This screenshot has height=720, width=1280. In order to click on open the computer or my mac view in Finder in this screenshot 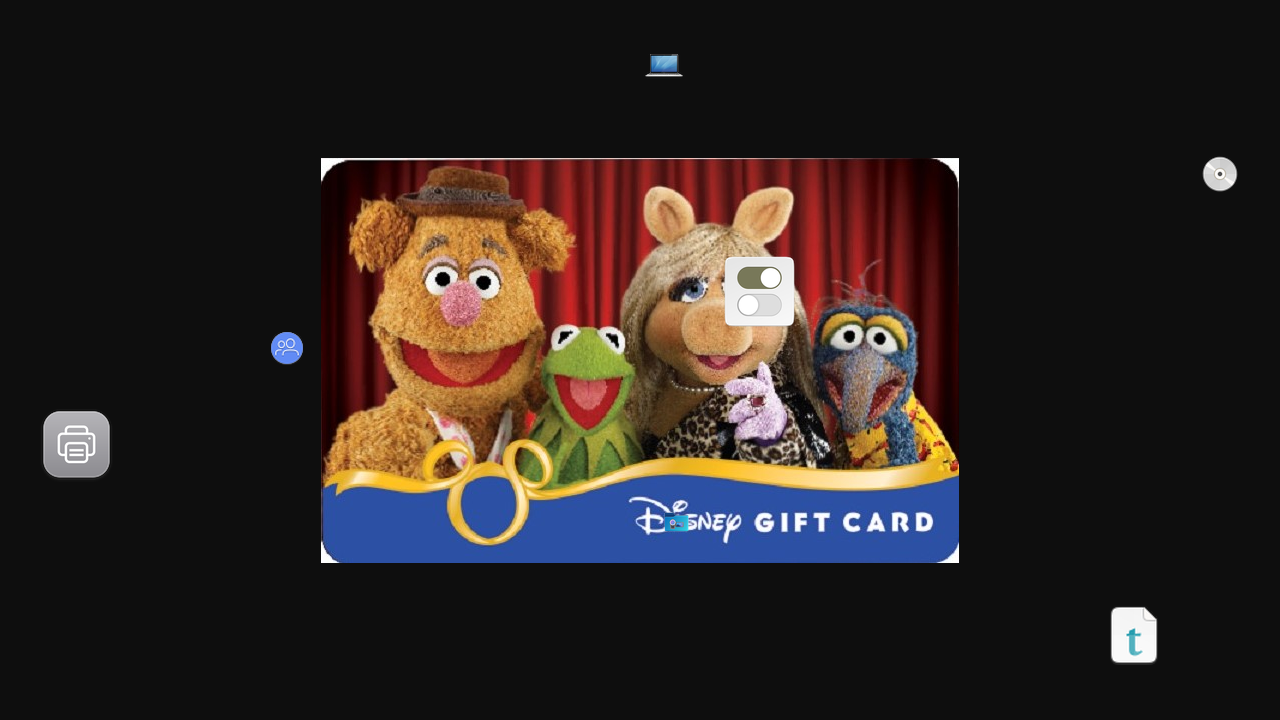, I will do `click(664, 62)`.